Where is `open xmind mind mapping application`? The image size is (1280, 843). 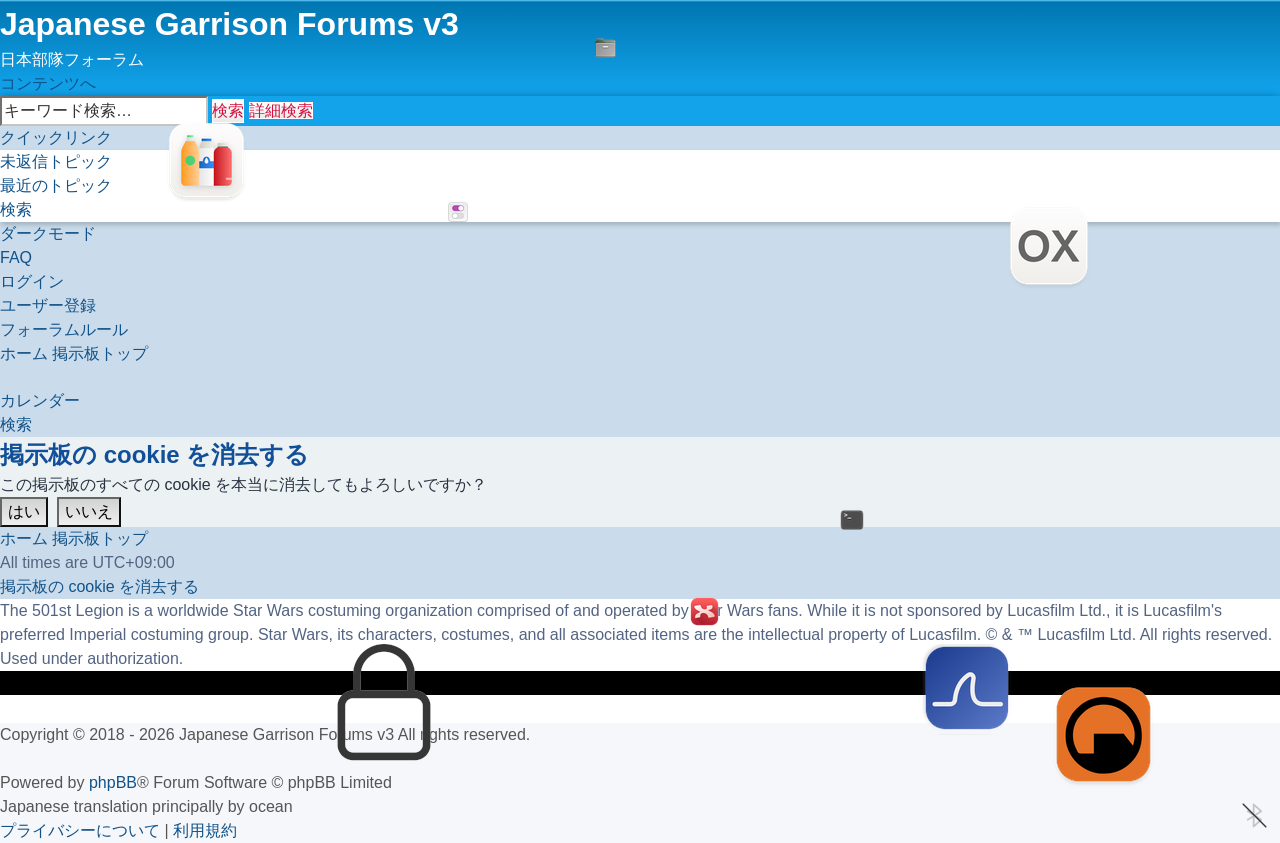
open xmind mind mapping application is located at coordinates (704, 611).